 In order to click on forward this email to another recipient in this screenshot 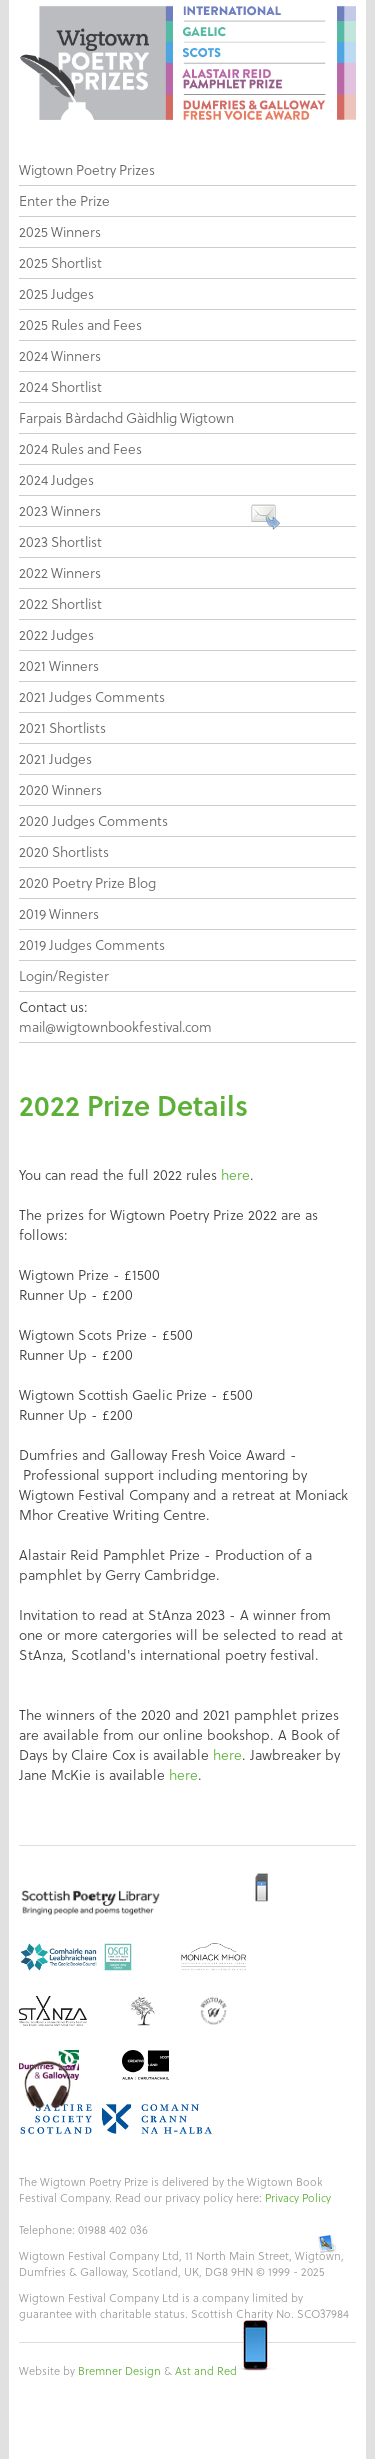, I will do `click(264, 514)`.